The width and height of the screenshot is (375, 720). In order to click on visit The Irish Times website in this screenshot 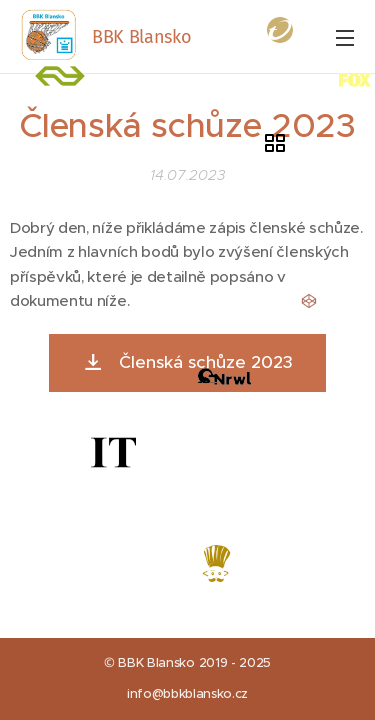, I will do `click(113, 452)`.